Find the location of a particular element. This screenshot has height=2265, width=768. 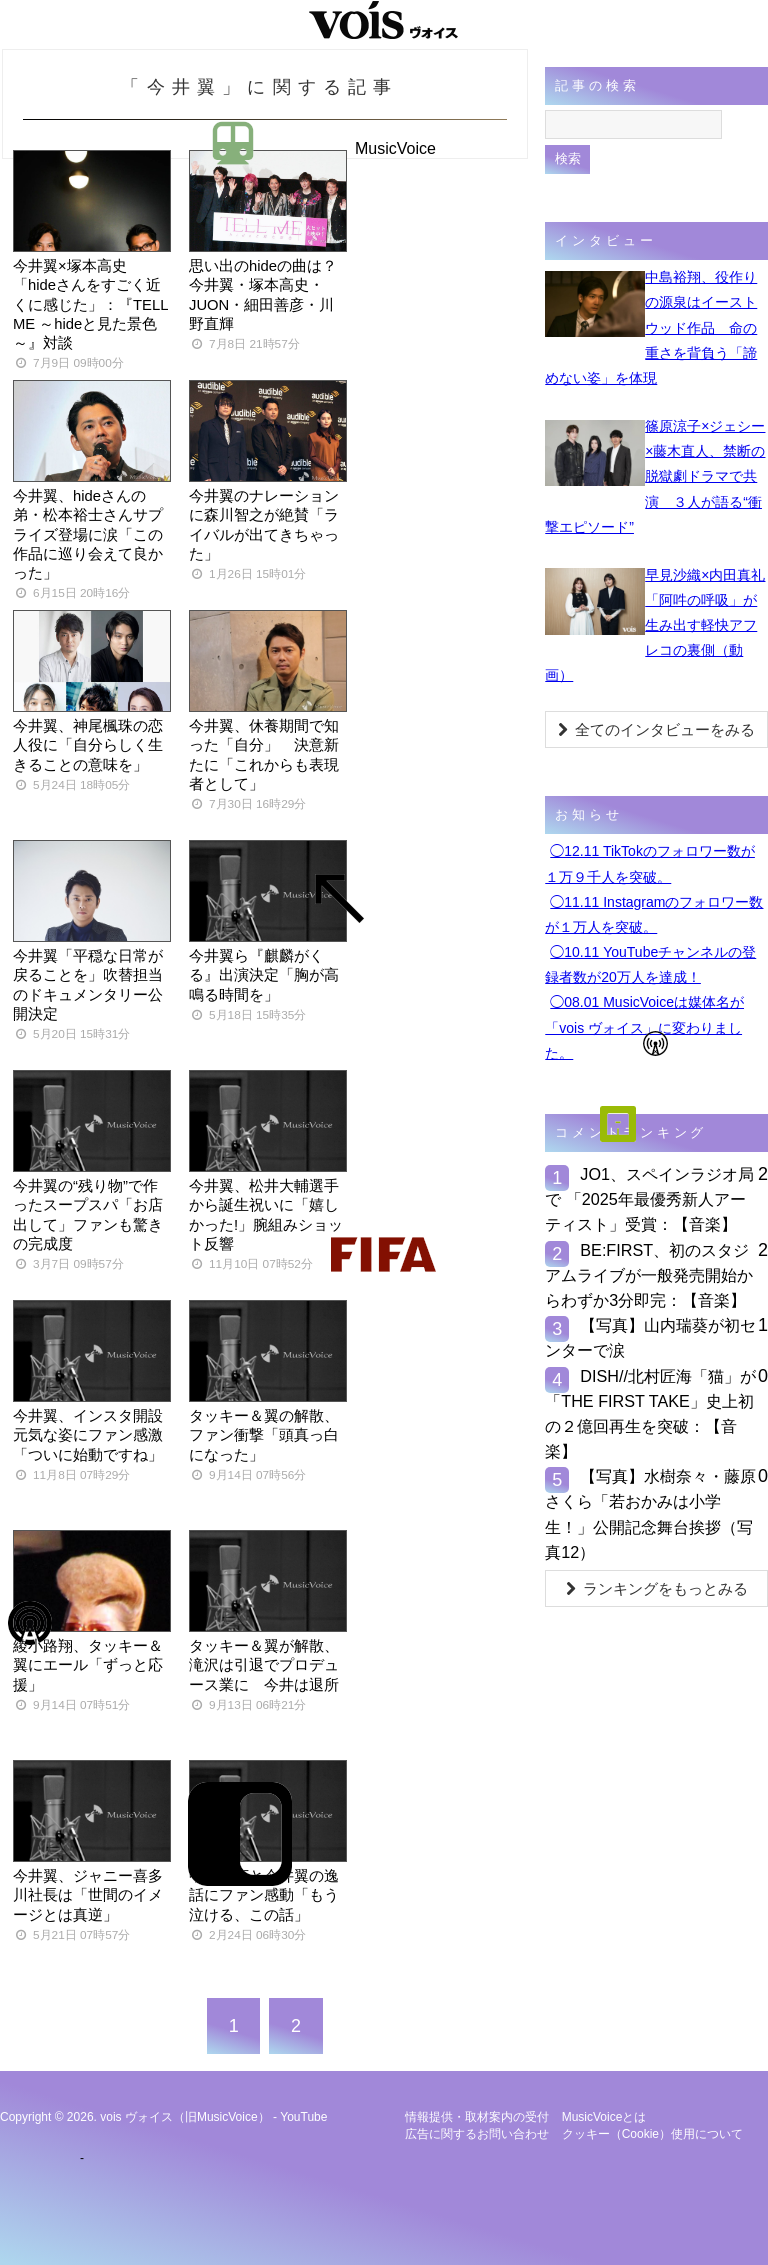

navigate back and up in hierarchy is located at coordinates (338, 897).